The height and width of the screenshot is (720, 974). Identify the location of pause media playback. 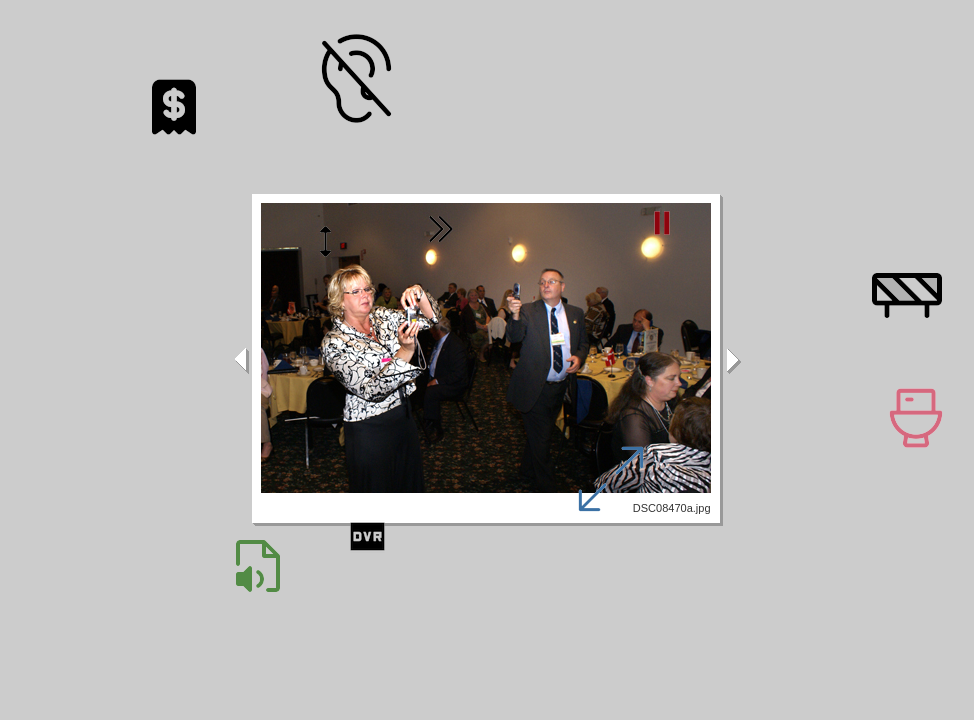
(662, 223).